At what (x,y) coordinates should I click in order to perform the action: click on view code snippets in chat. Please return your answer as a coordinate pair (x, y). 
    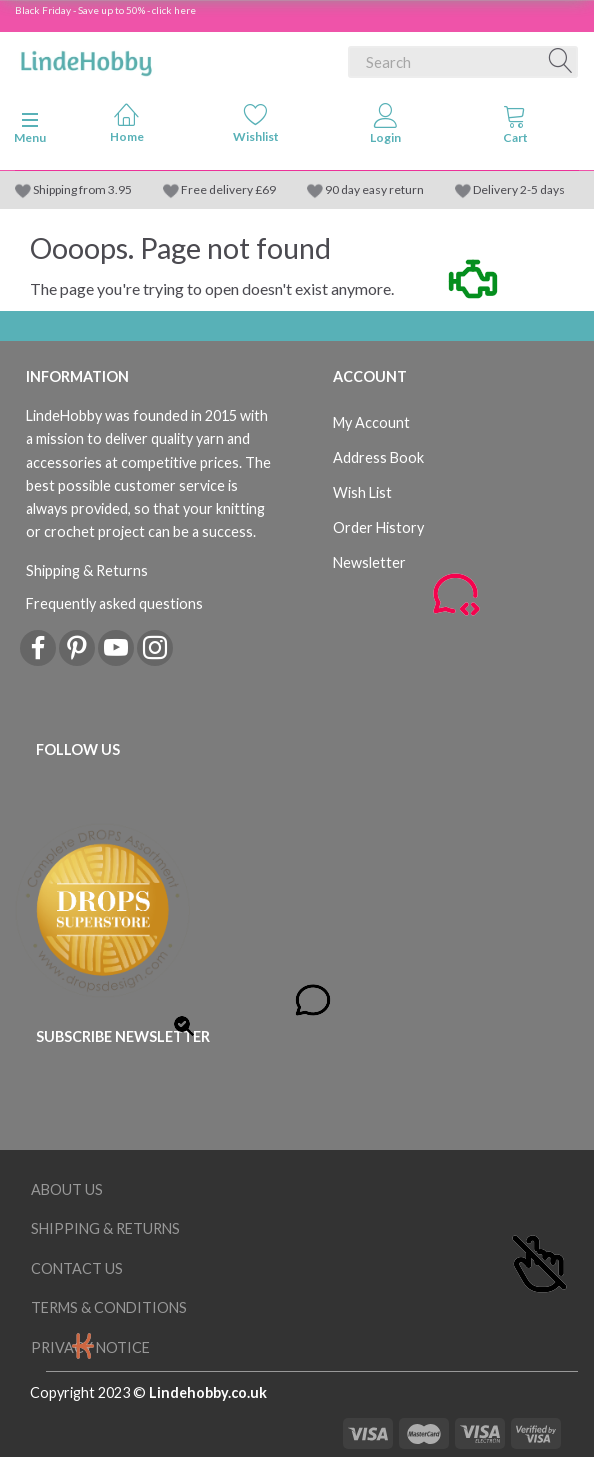
    Looking at the image, I should click on (455, 593).